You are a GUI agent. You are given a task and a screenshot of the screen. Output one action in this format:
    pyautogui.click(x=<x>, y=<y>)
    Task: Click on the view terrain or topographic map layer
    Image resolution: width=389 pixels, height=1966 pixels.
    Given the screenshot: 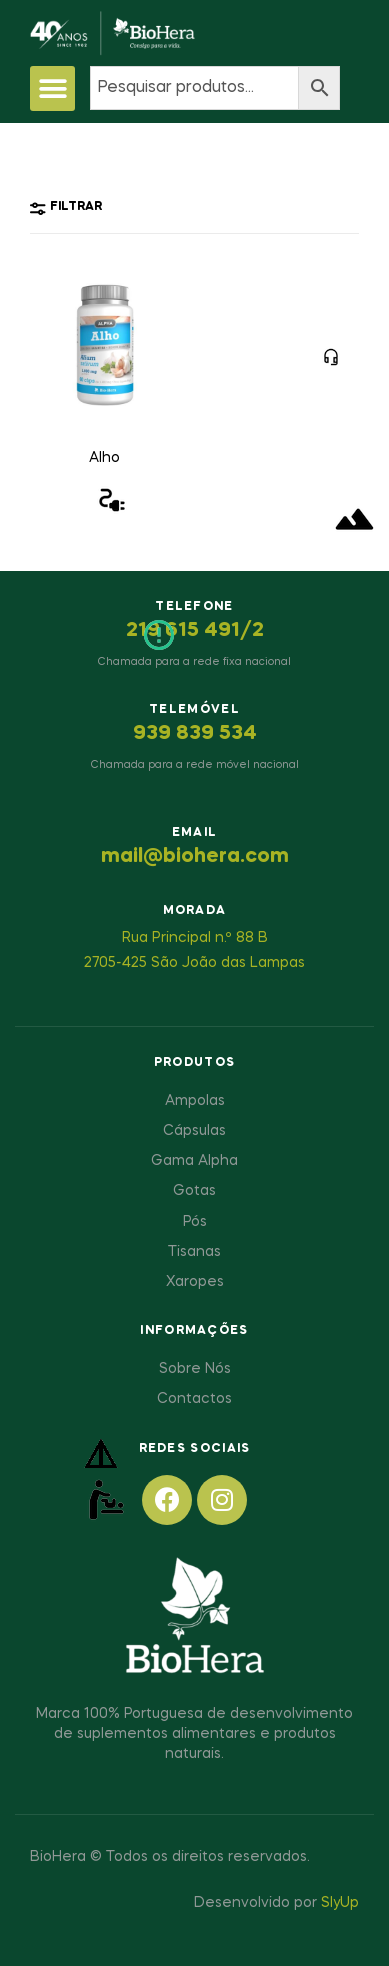 What is the action you would take?
    pyautogui.click(x=354, y=518)
    